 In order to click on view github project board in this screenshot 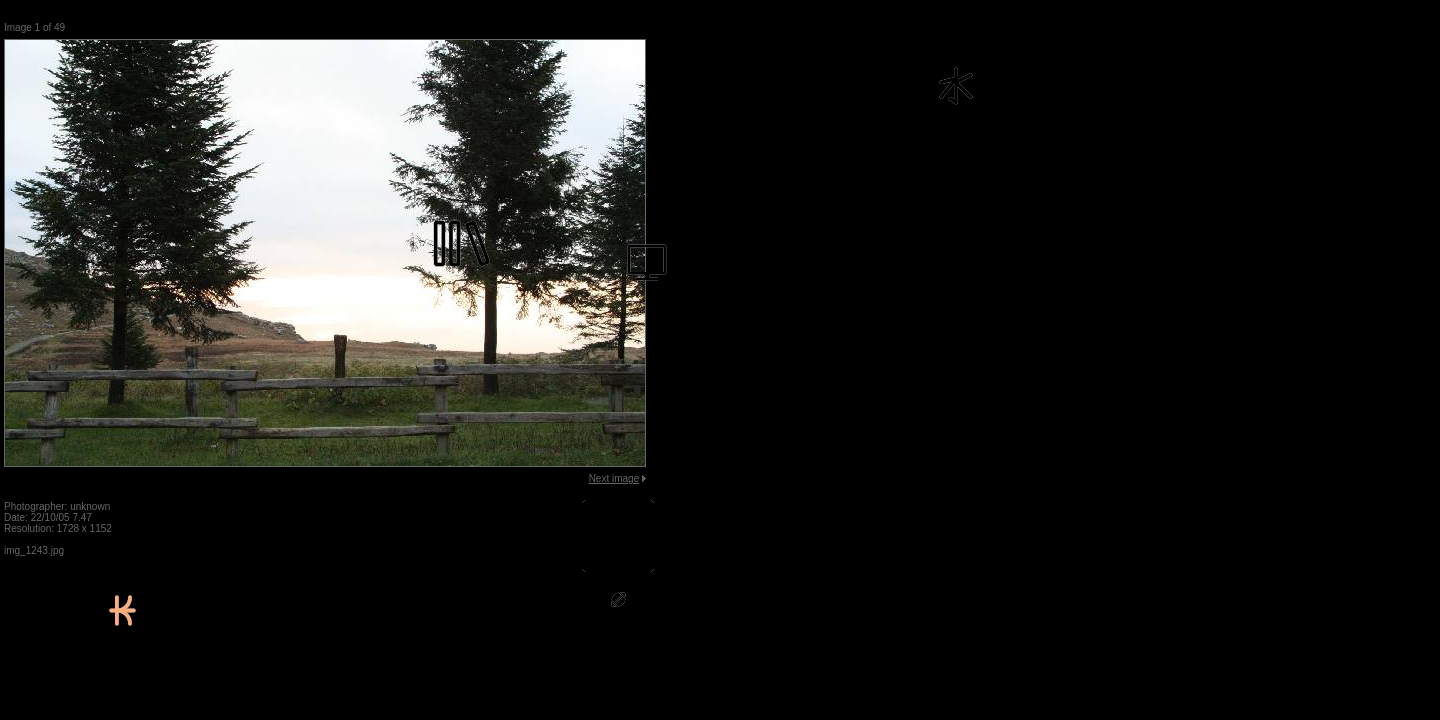, I will do `click(618, 536)`.